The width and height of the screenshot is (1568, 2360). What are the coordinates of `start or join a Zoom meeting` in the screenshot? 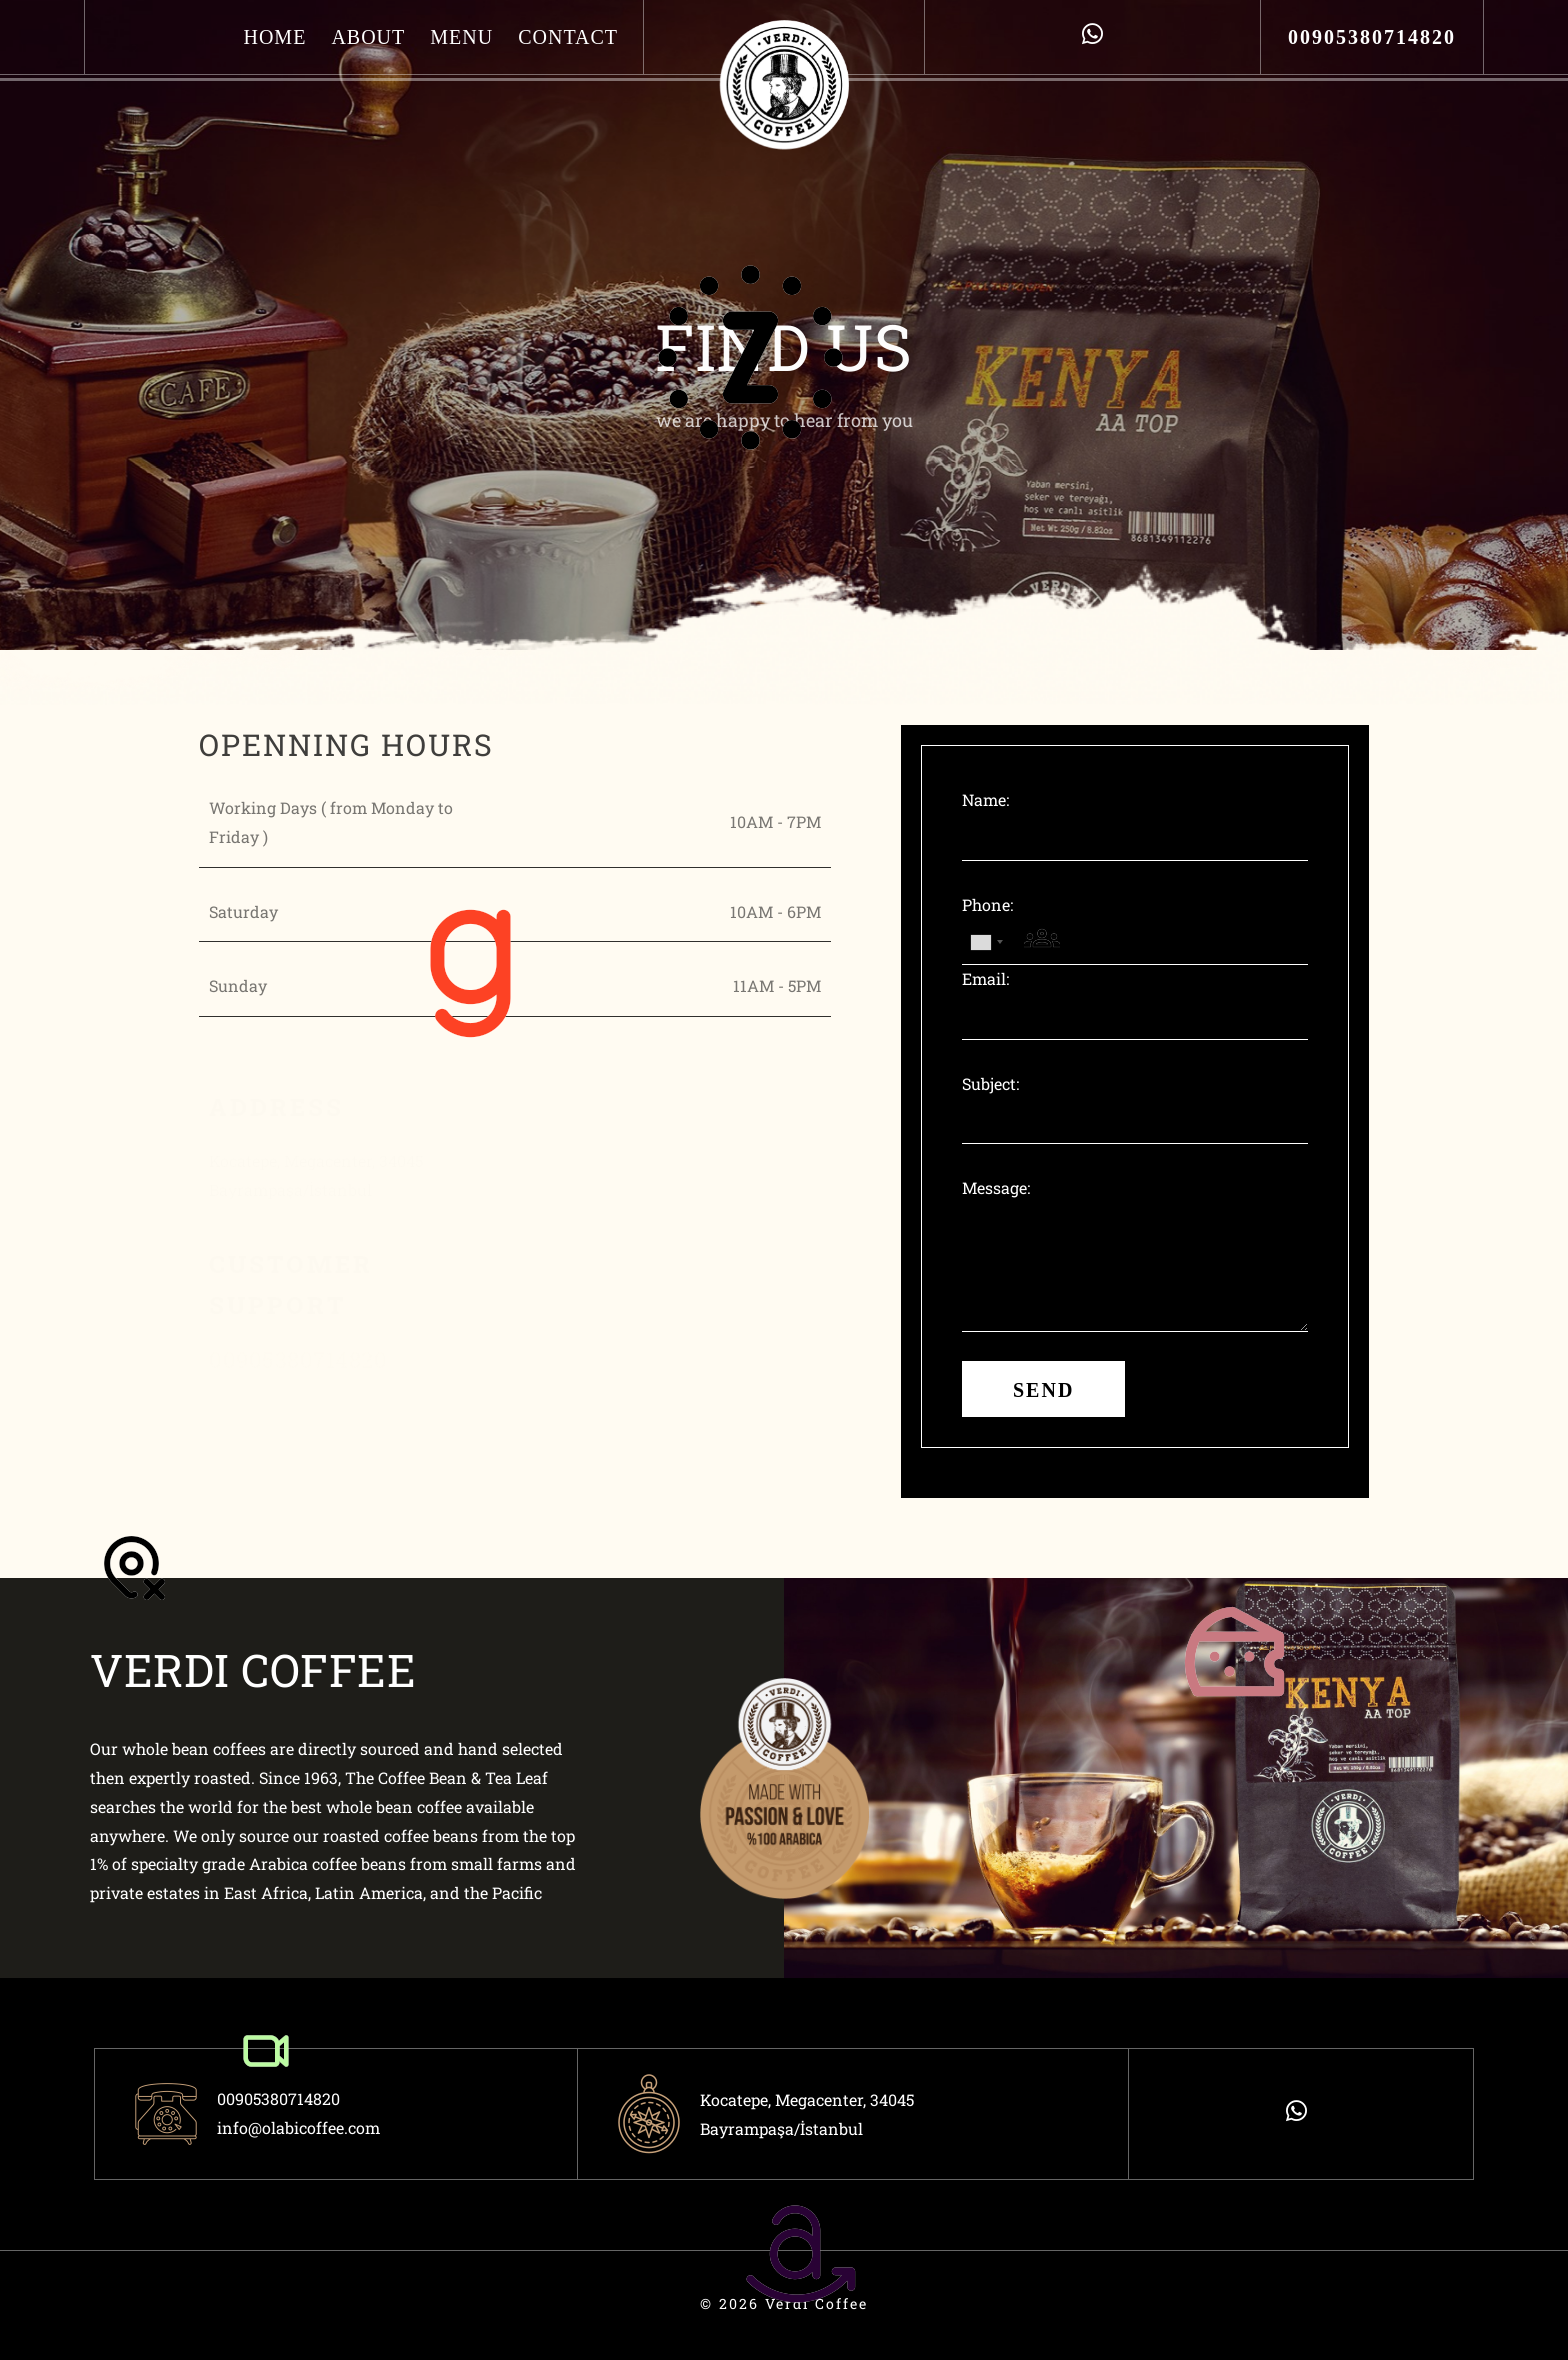 It's located at (266, 2051).